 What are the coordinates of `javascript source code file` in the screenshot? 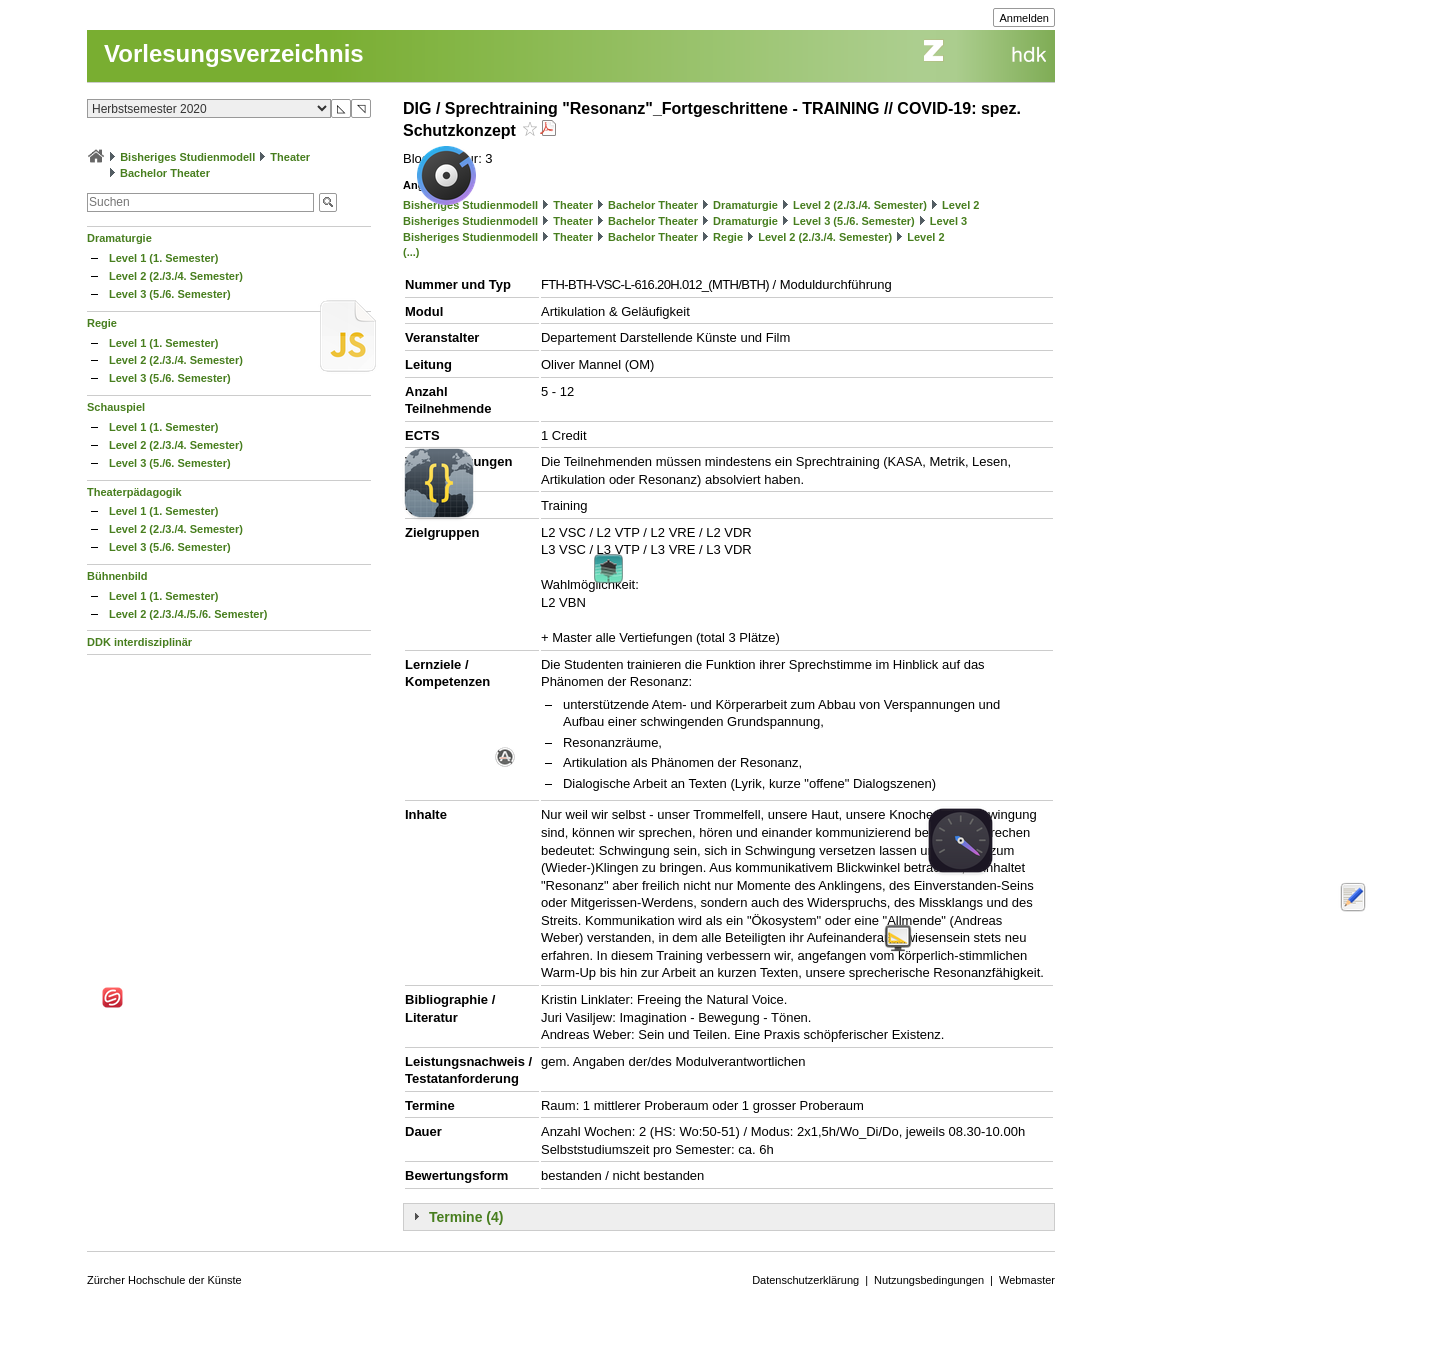 It's located at (348, 336).